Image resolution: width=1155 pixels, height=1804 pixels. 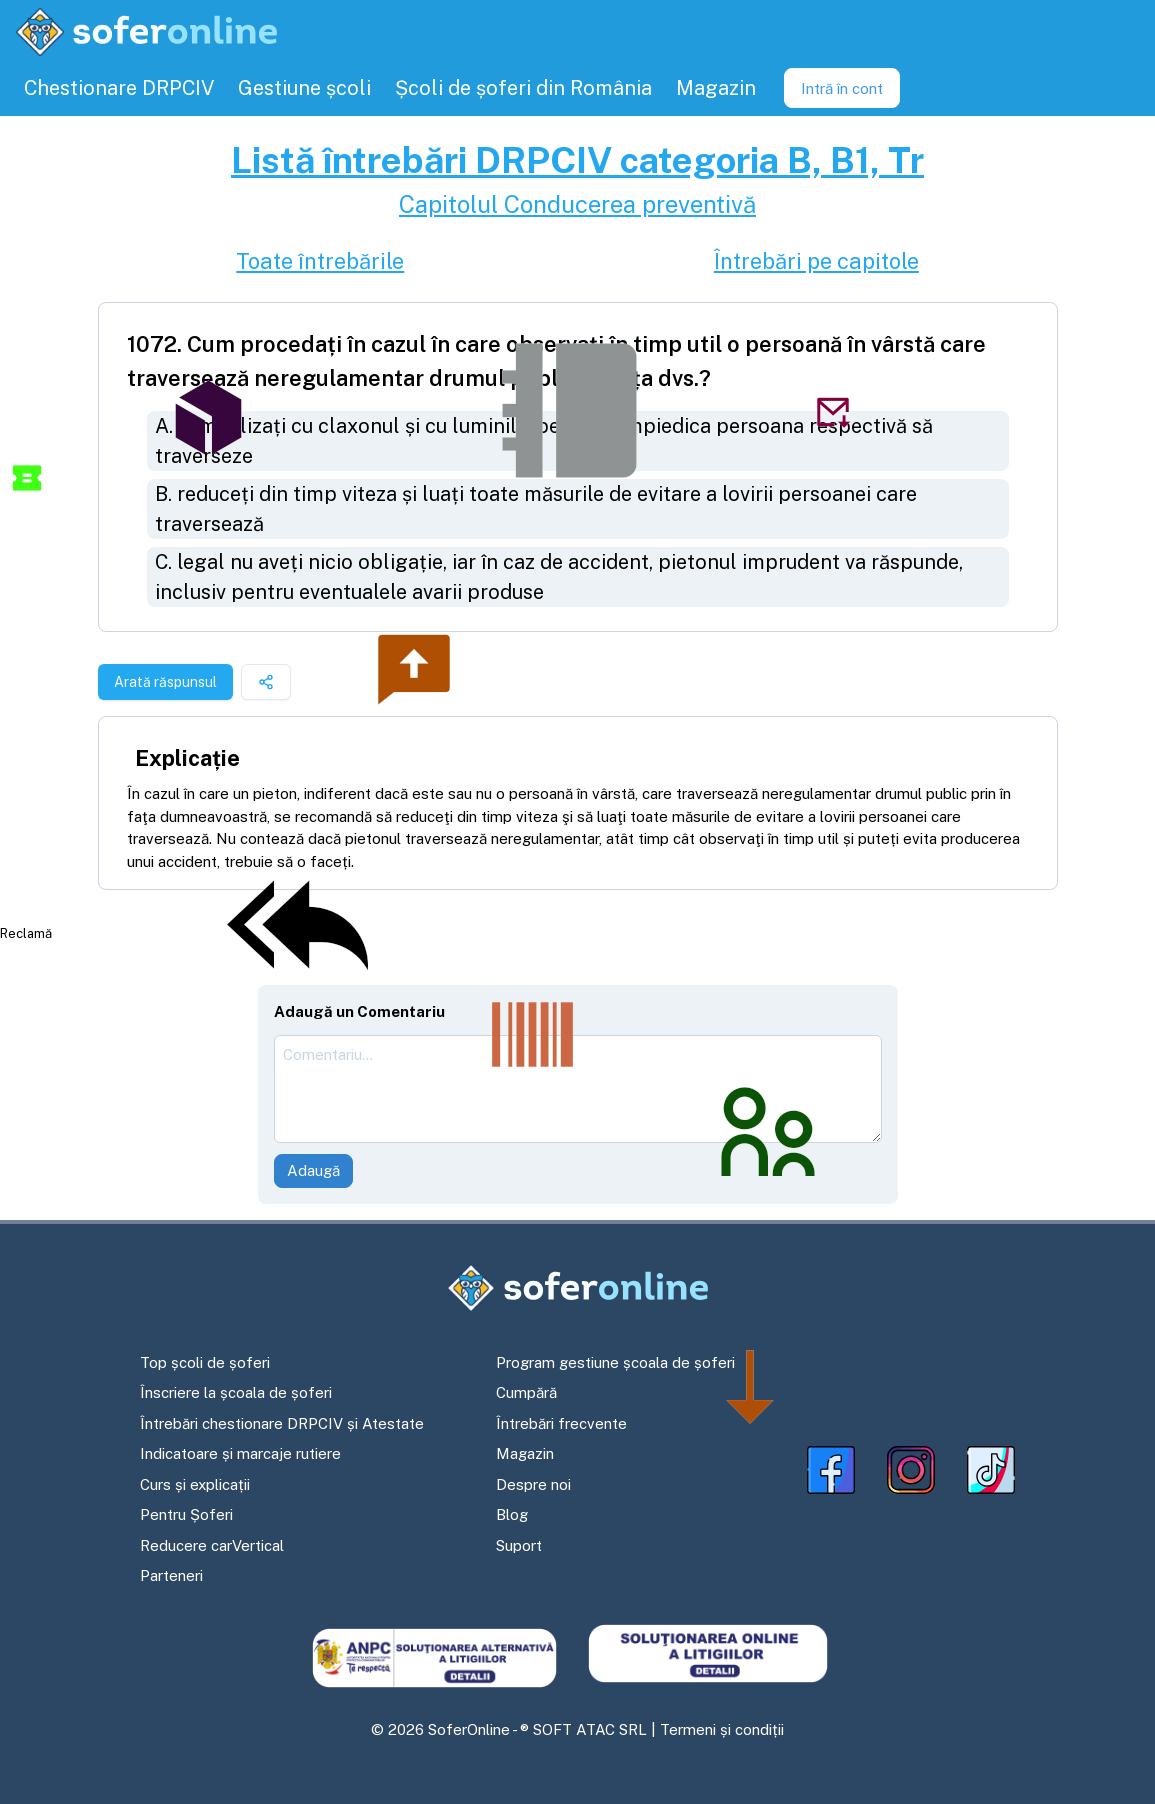 I want to click on view available coupons or discounts, so click(x=27, y=478).